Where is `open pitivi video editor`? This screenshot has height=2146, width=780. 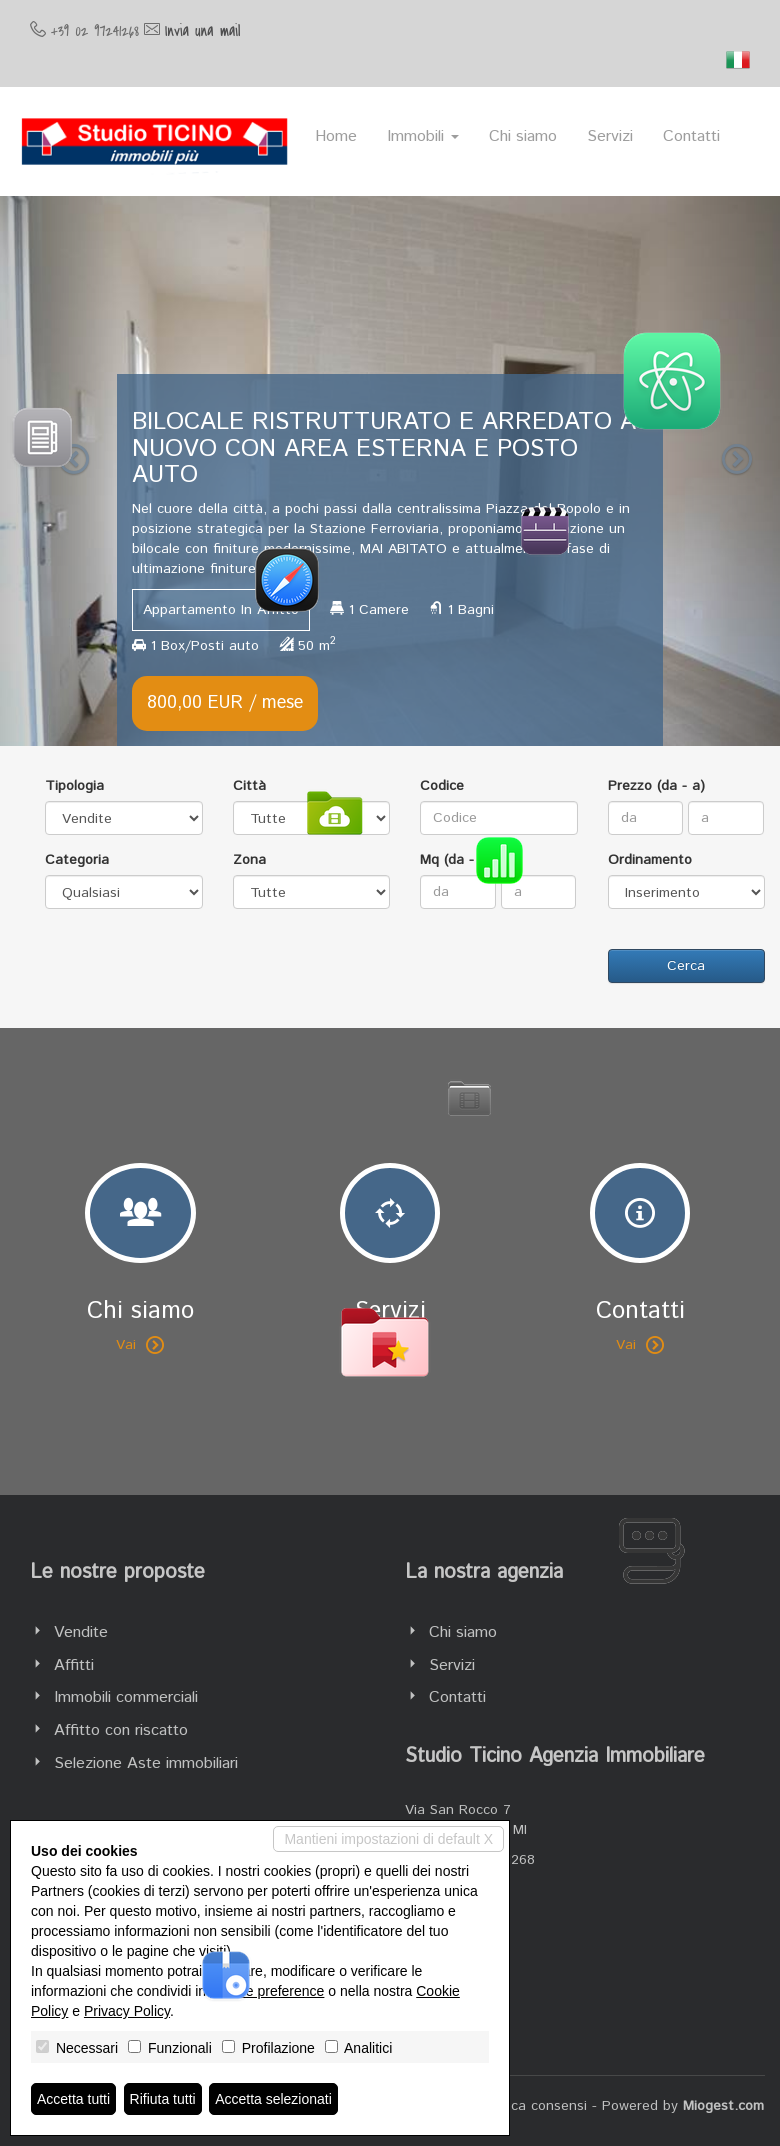
open pitivi video editor is located at coordinates (545, 531).